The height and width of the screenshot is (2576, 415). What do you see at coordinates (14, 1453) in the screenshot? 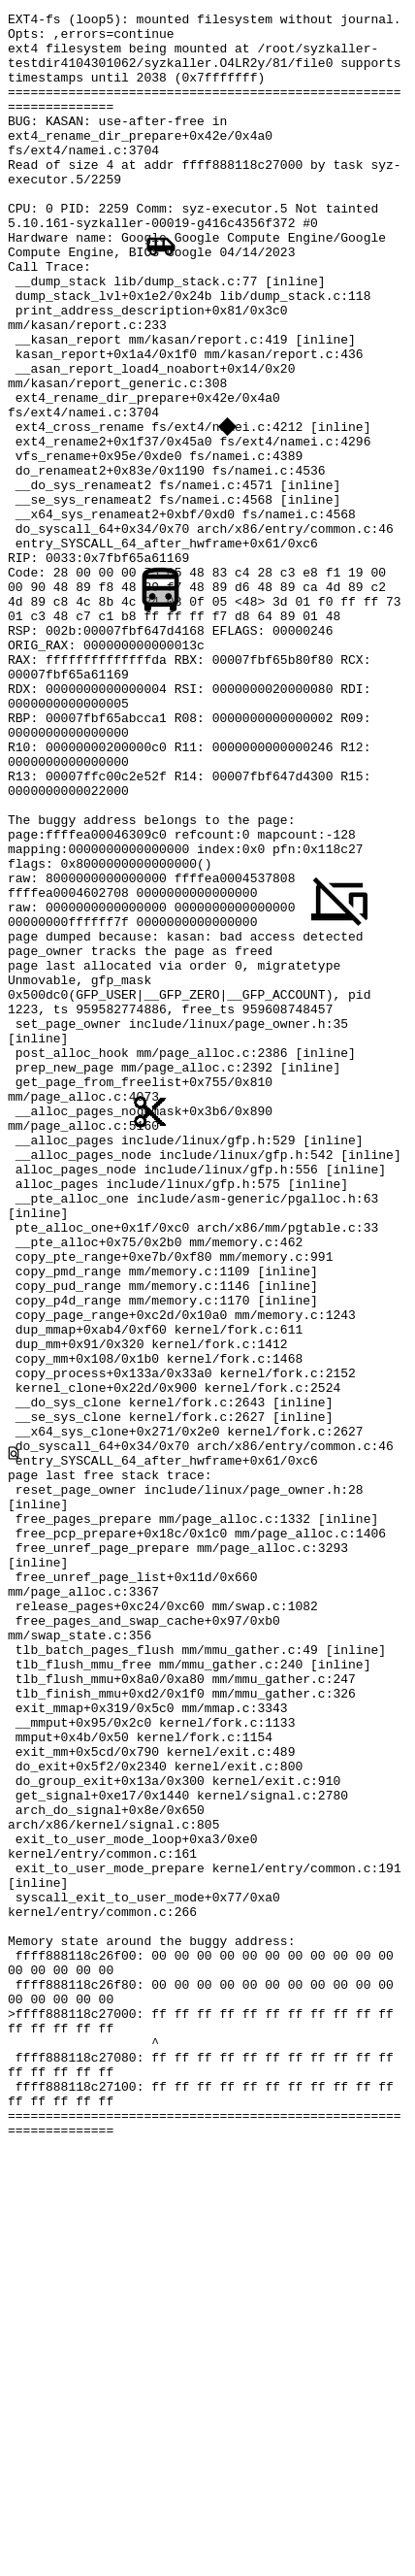
I see `search within the current document` at bounding box center [14, 1453].